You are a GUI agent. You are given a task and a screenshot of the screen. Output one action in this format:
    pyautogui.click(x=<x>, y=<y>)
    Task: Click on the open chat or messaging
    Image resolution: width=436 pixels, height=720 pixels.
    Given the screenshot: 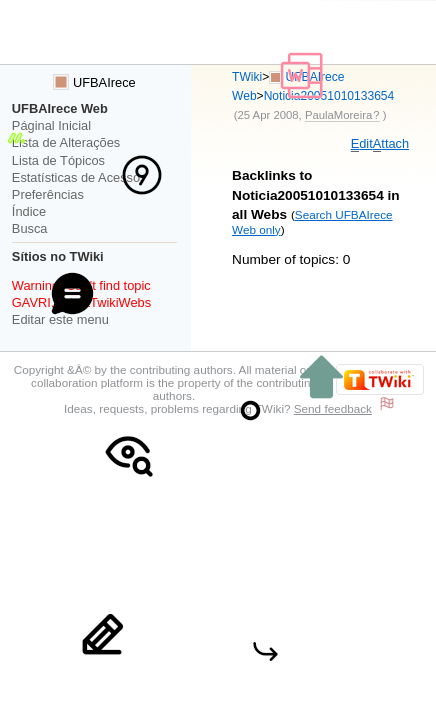 What is the action you would take?
    pyautogui.click(x=72, y=293)
    